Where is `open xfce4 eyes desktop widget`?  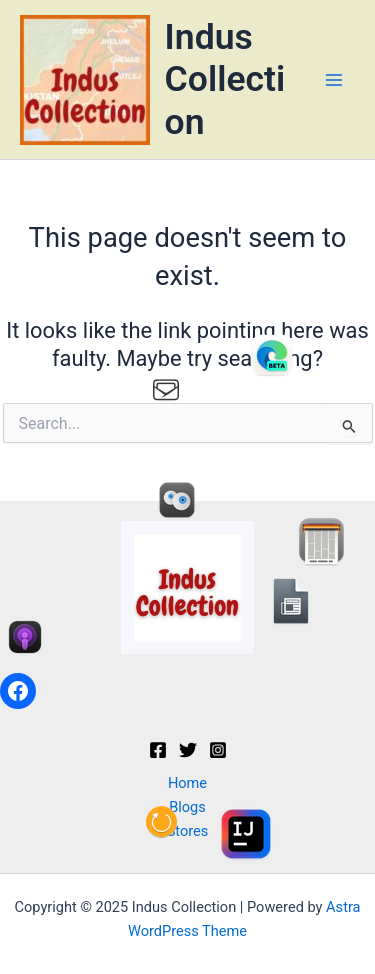
open xfce4 eyes desktop widget is located at coordinates (177, 500).